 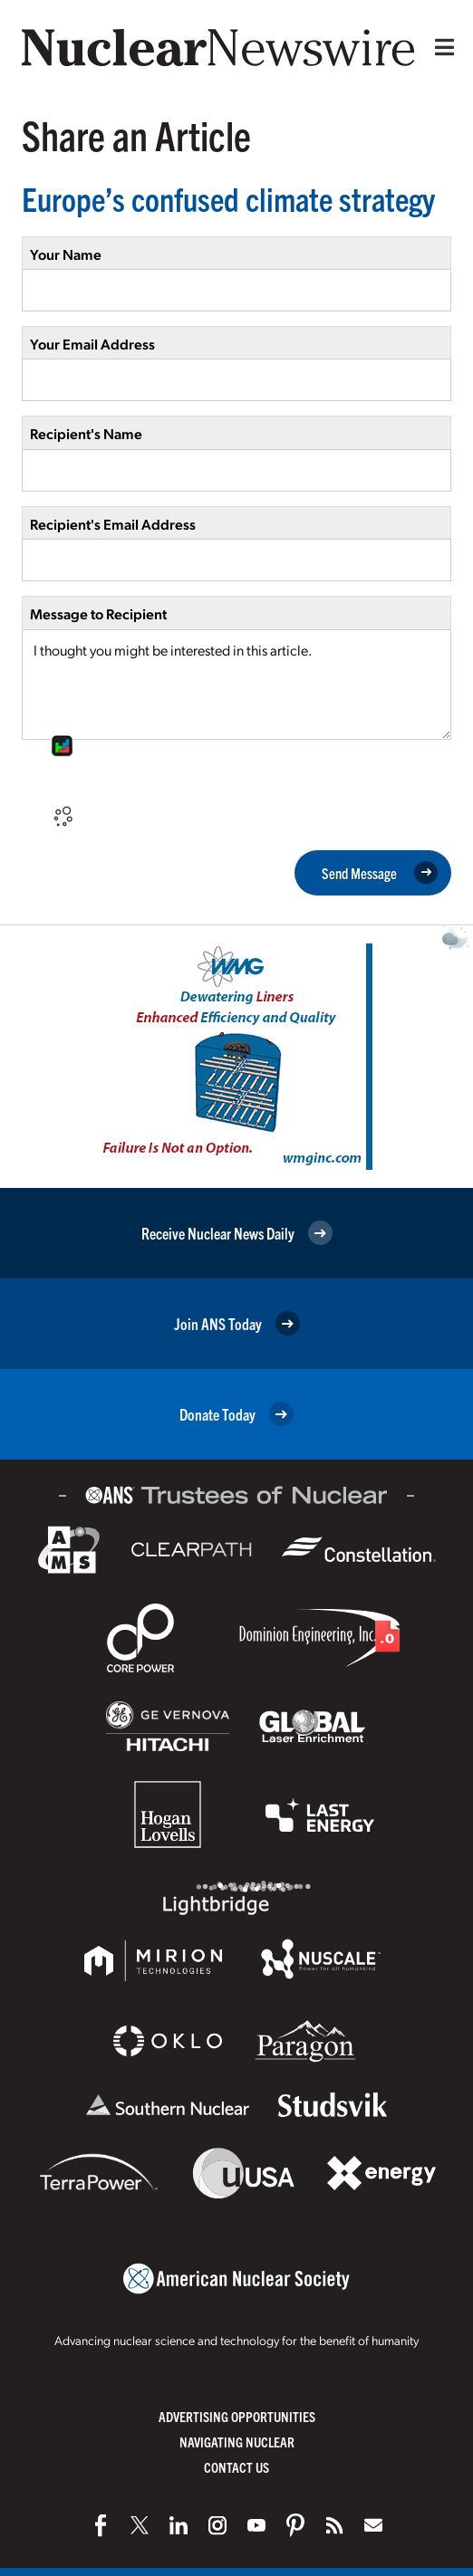 What do you see at coordinates (387, 1636) in the screenshot?
I see `object file type indicator` at bounding box center [387, 1636].